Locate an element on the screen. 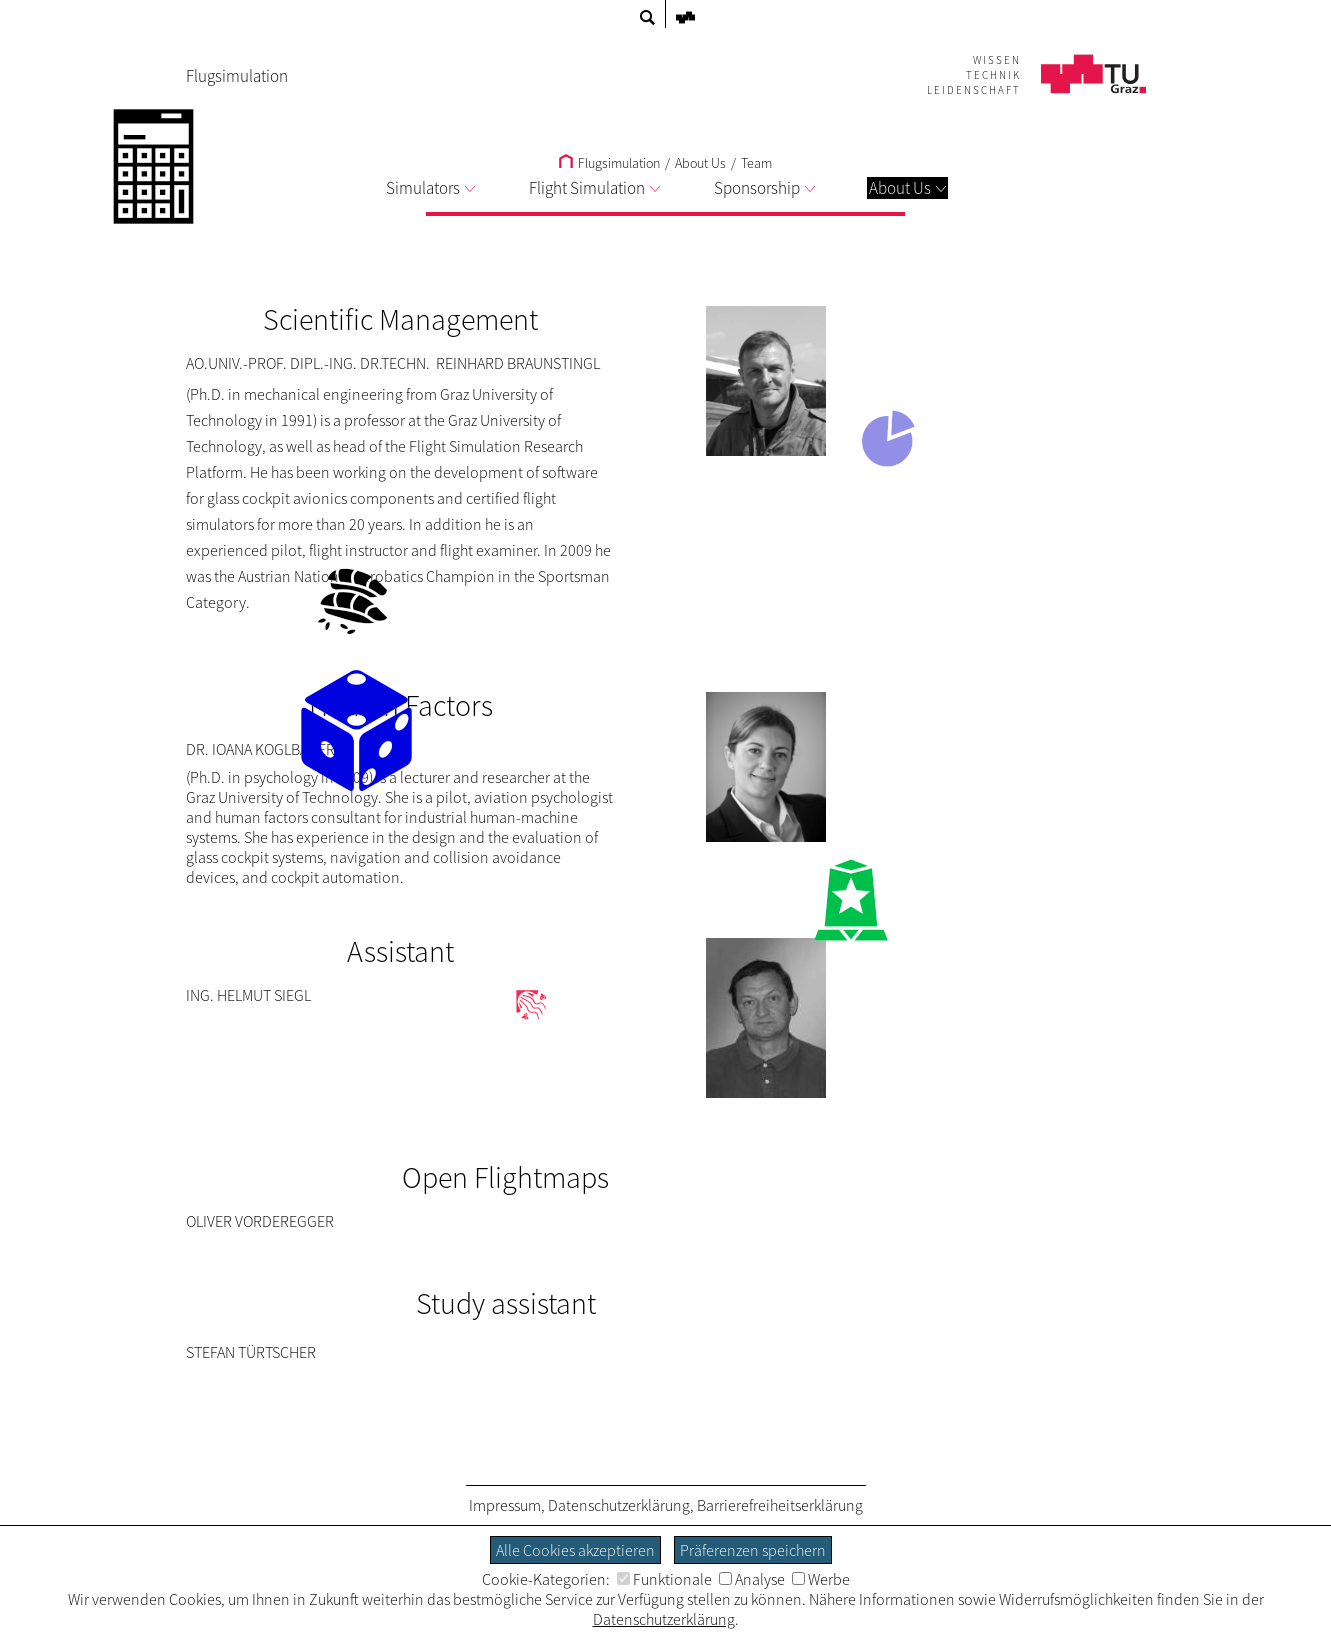  roll the dice or randomize is located at coordinates (356, 731).